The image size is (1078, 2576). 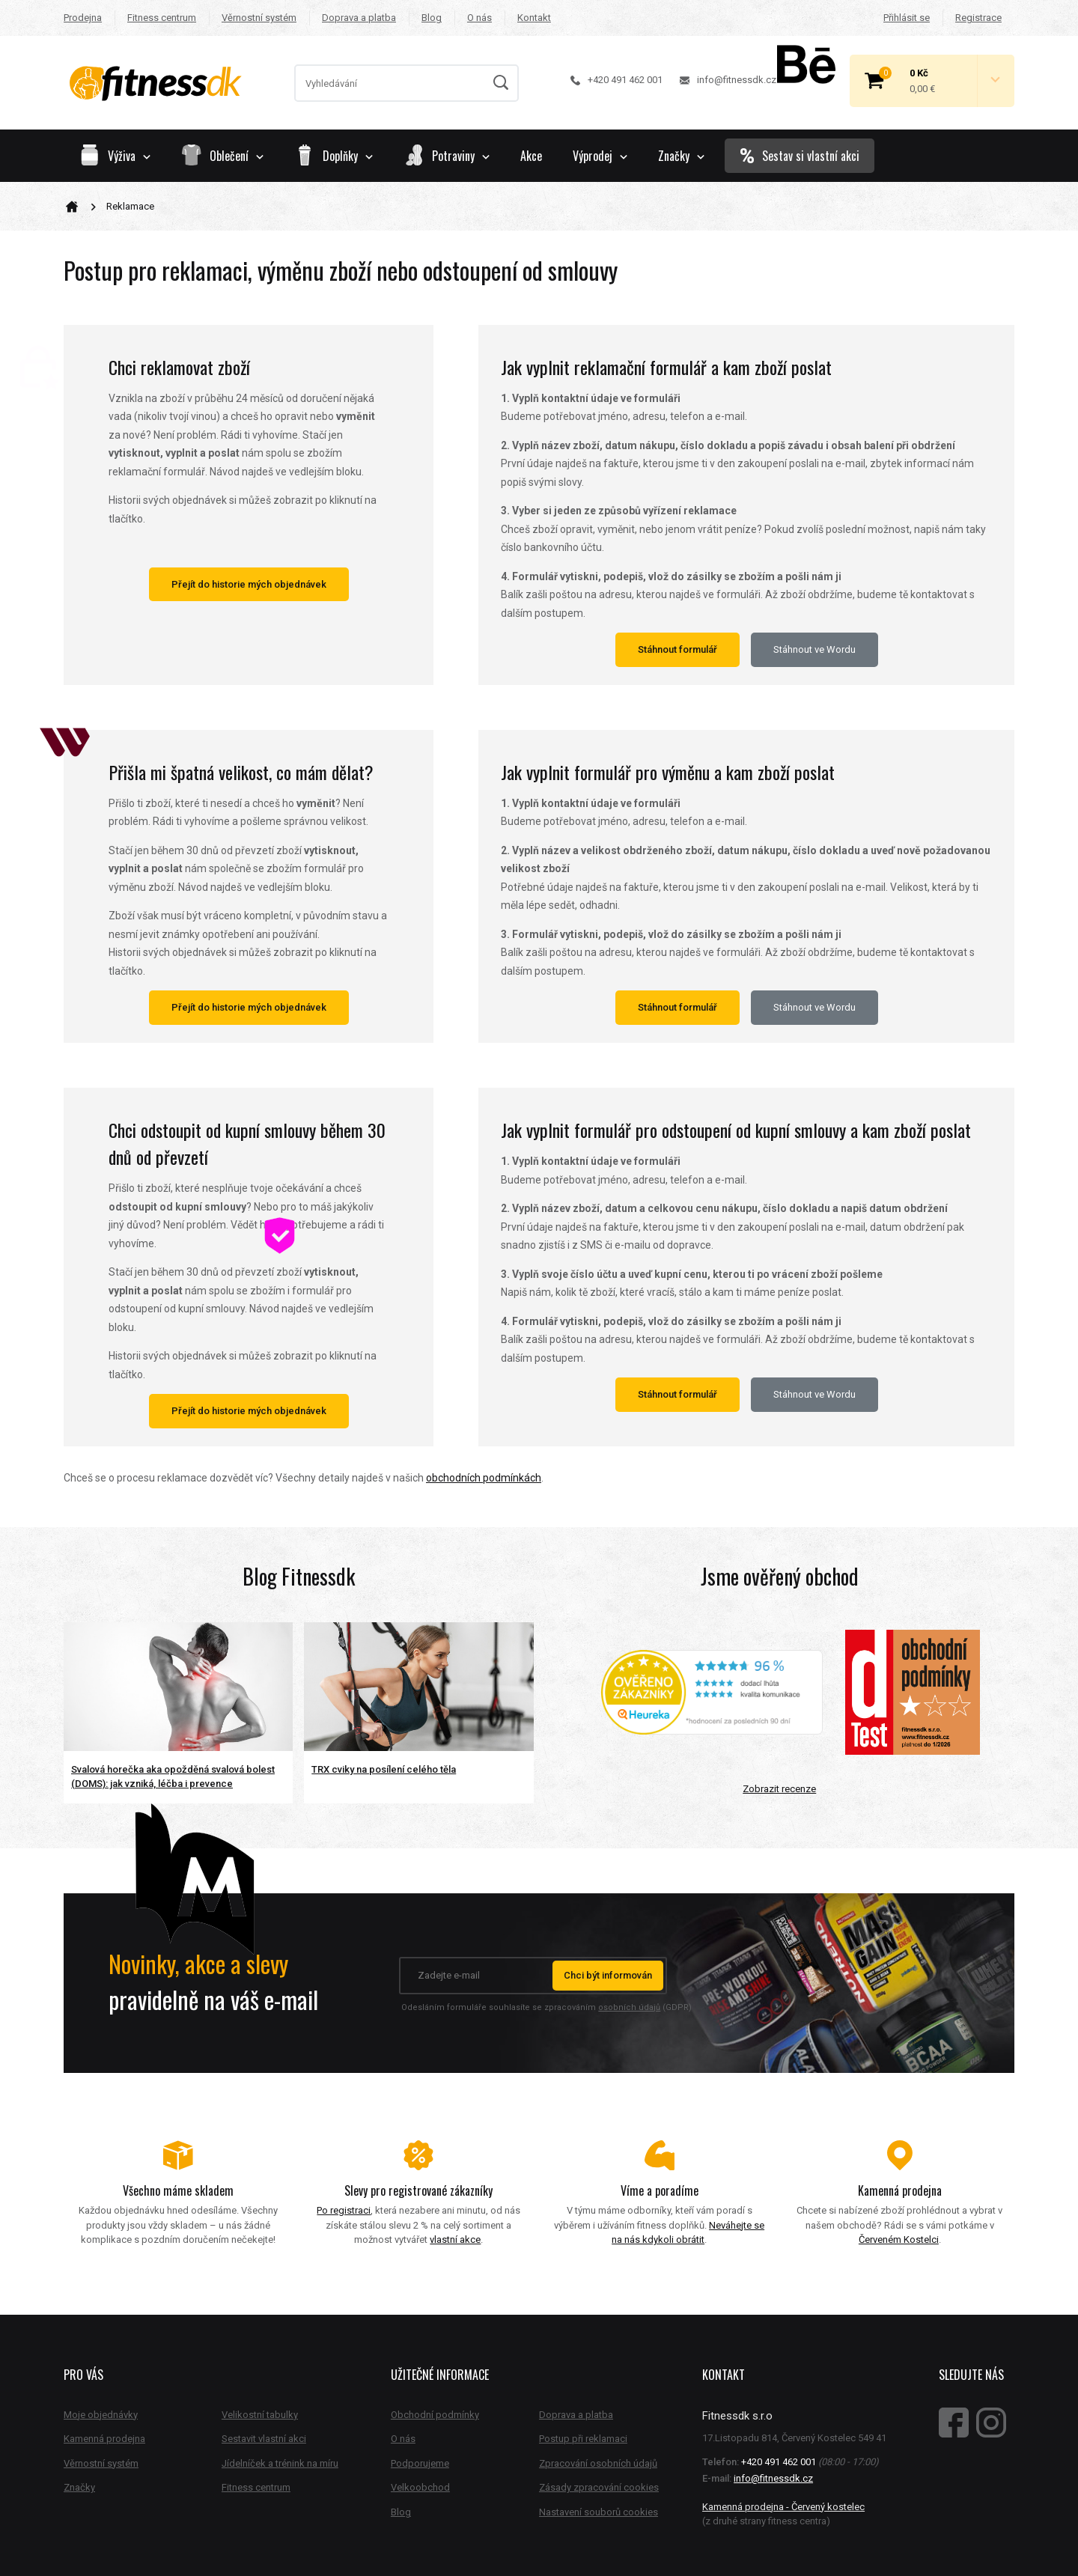 What do you see at coordinates (806, 64) in the screenshot?
I see `visit behance portfolio` at bounding box center [806, 64].